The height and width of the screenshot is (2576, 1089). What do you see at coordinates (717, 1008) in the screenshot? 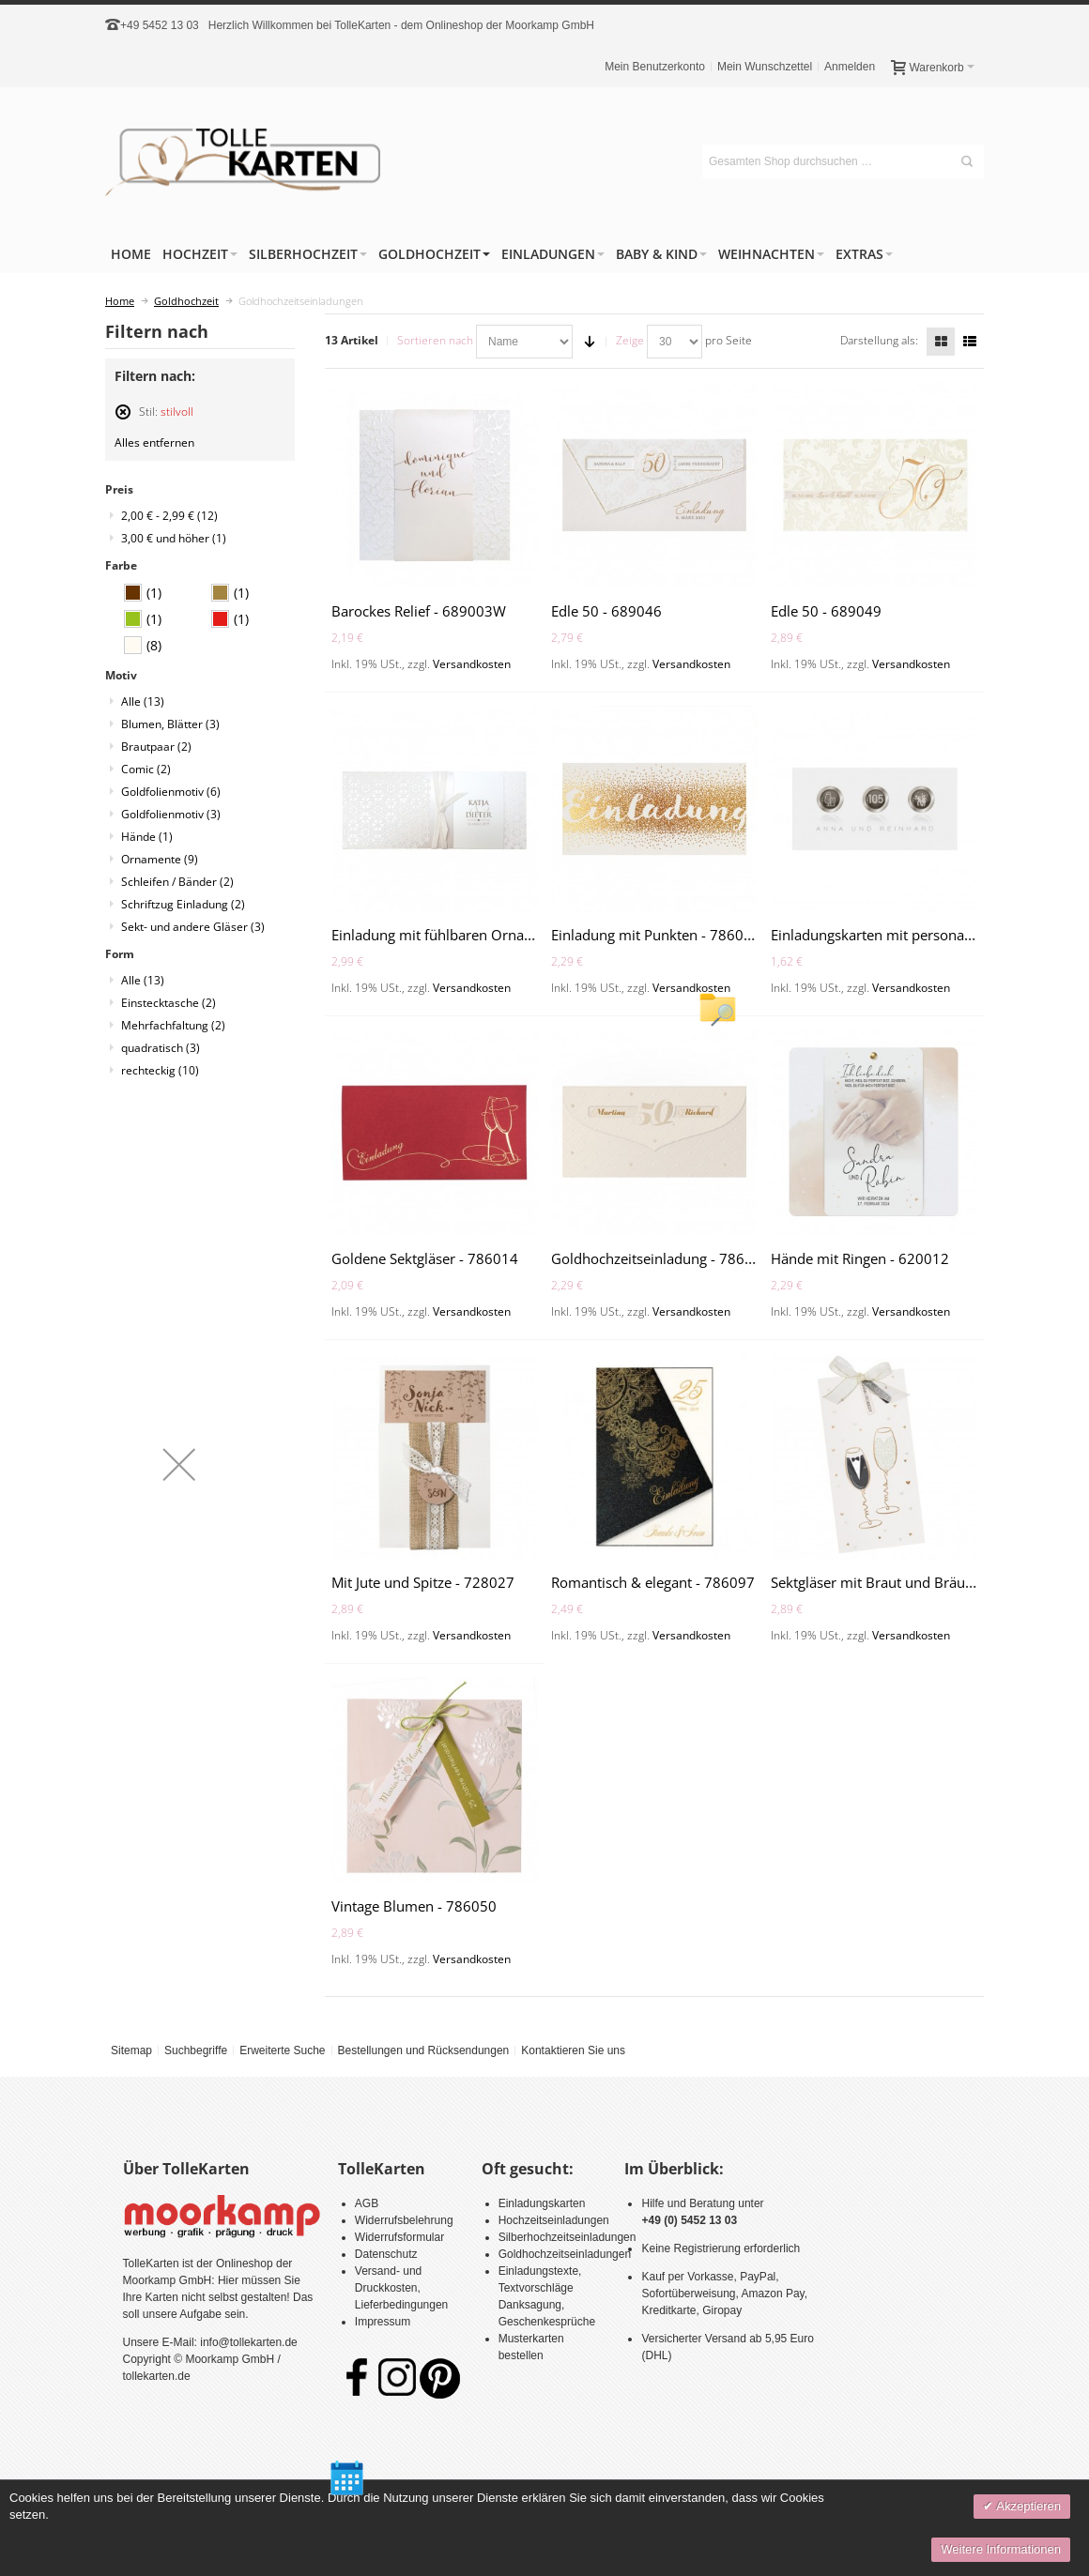
I see `search within folder contents` at bounding box center [717, 1008].